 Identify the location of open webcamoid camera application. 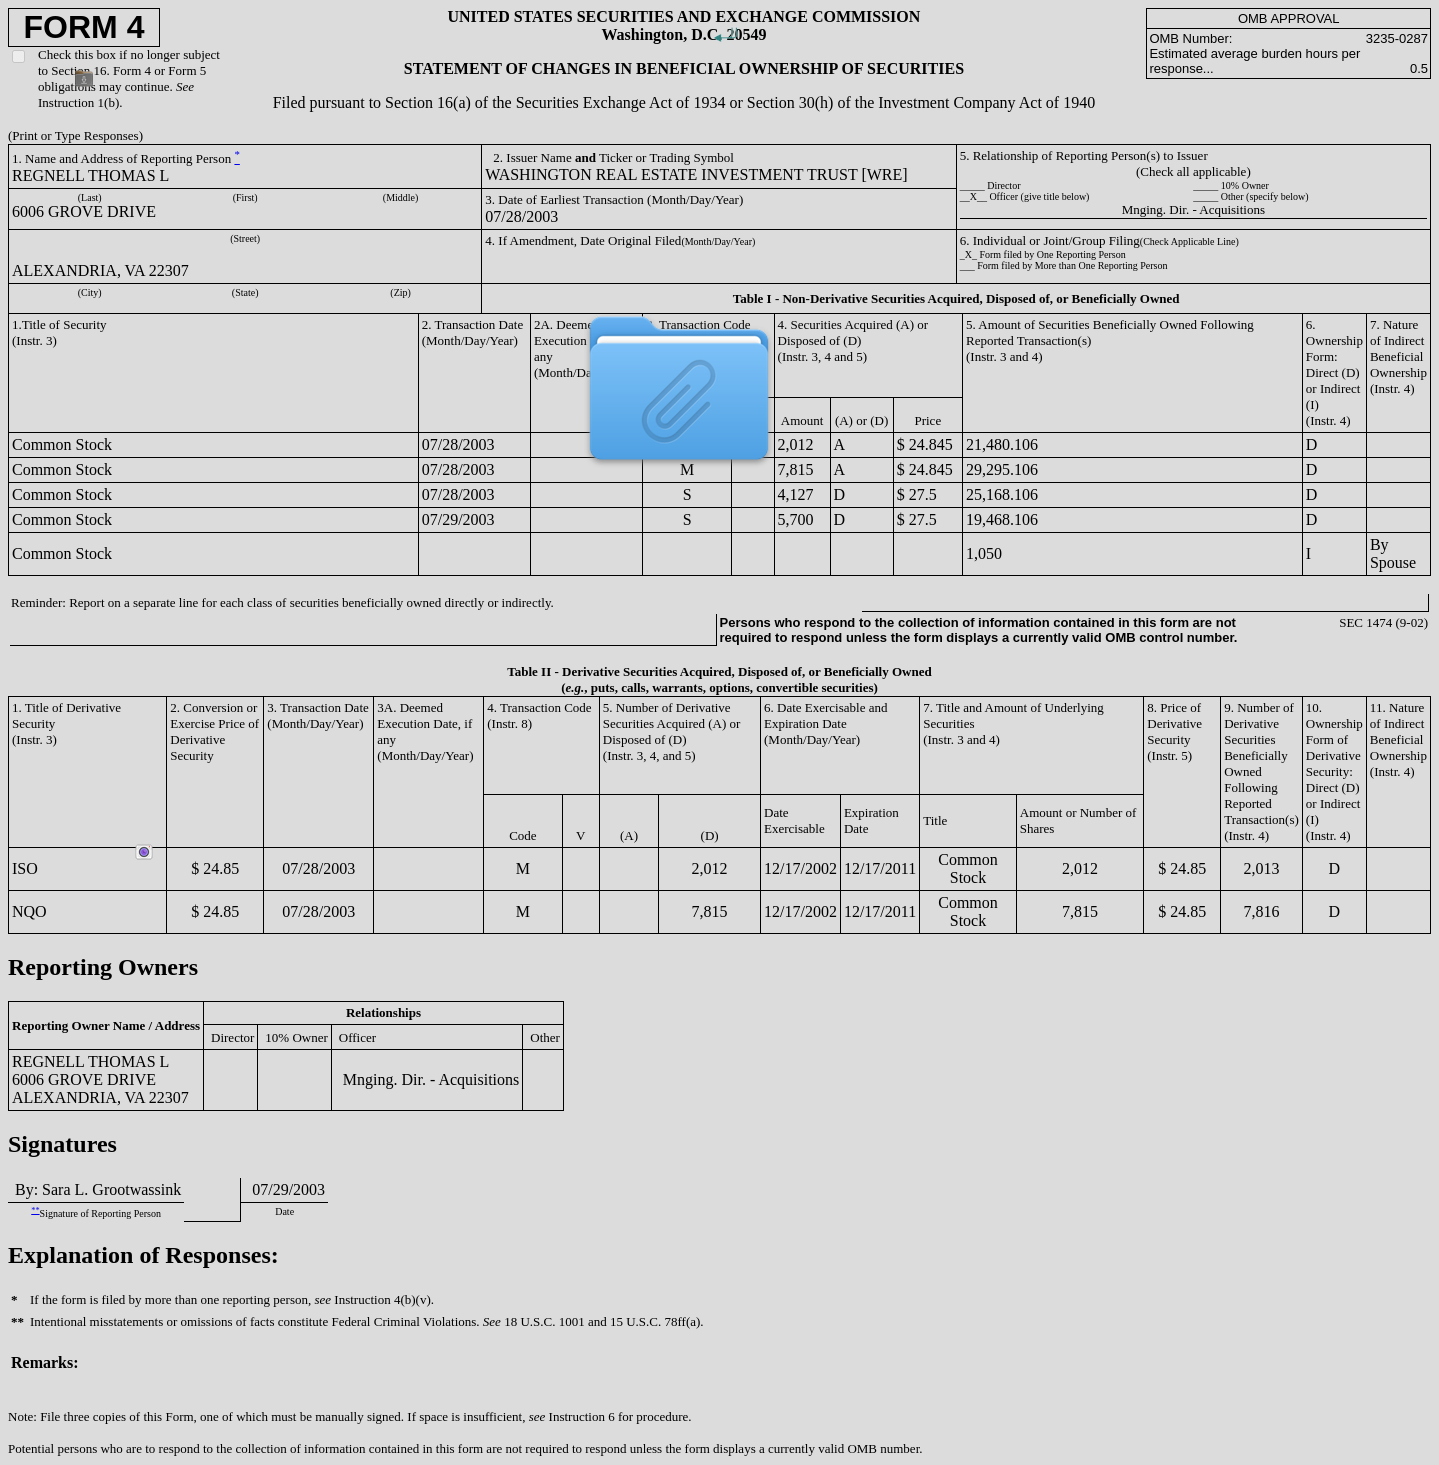
(144, 852).